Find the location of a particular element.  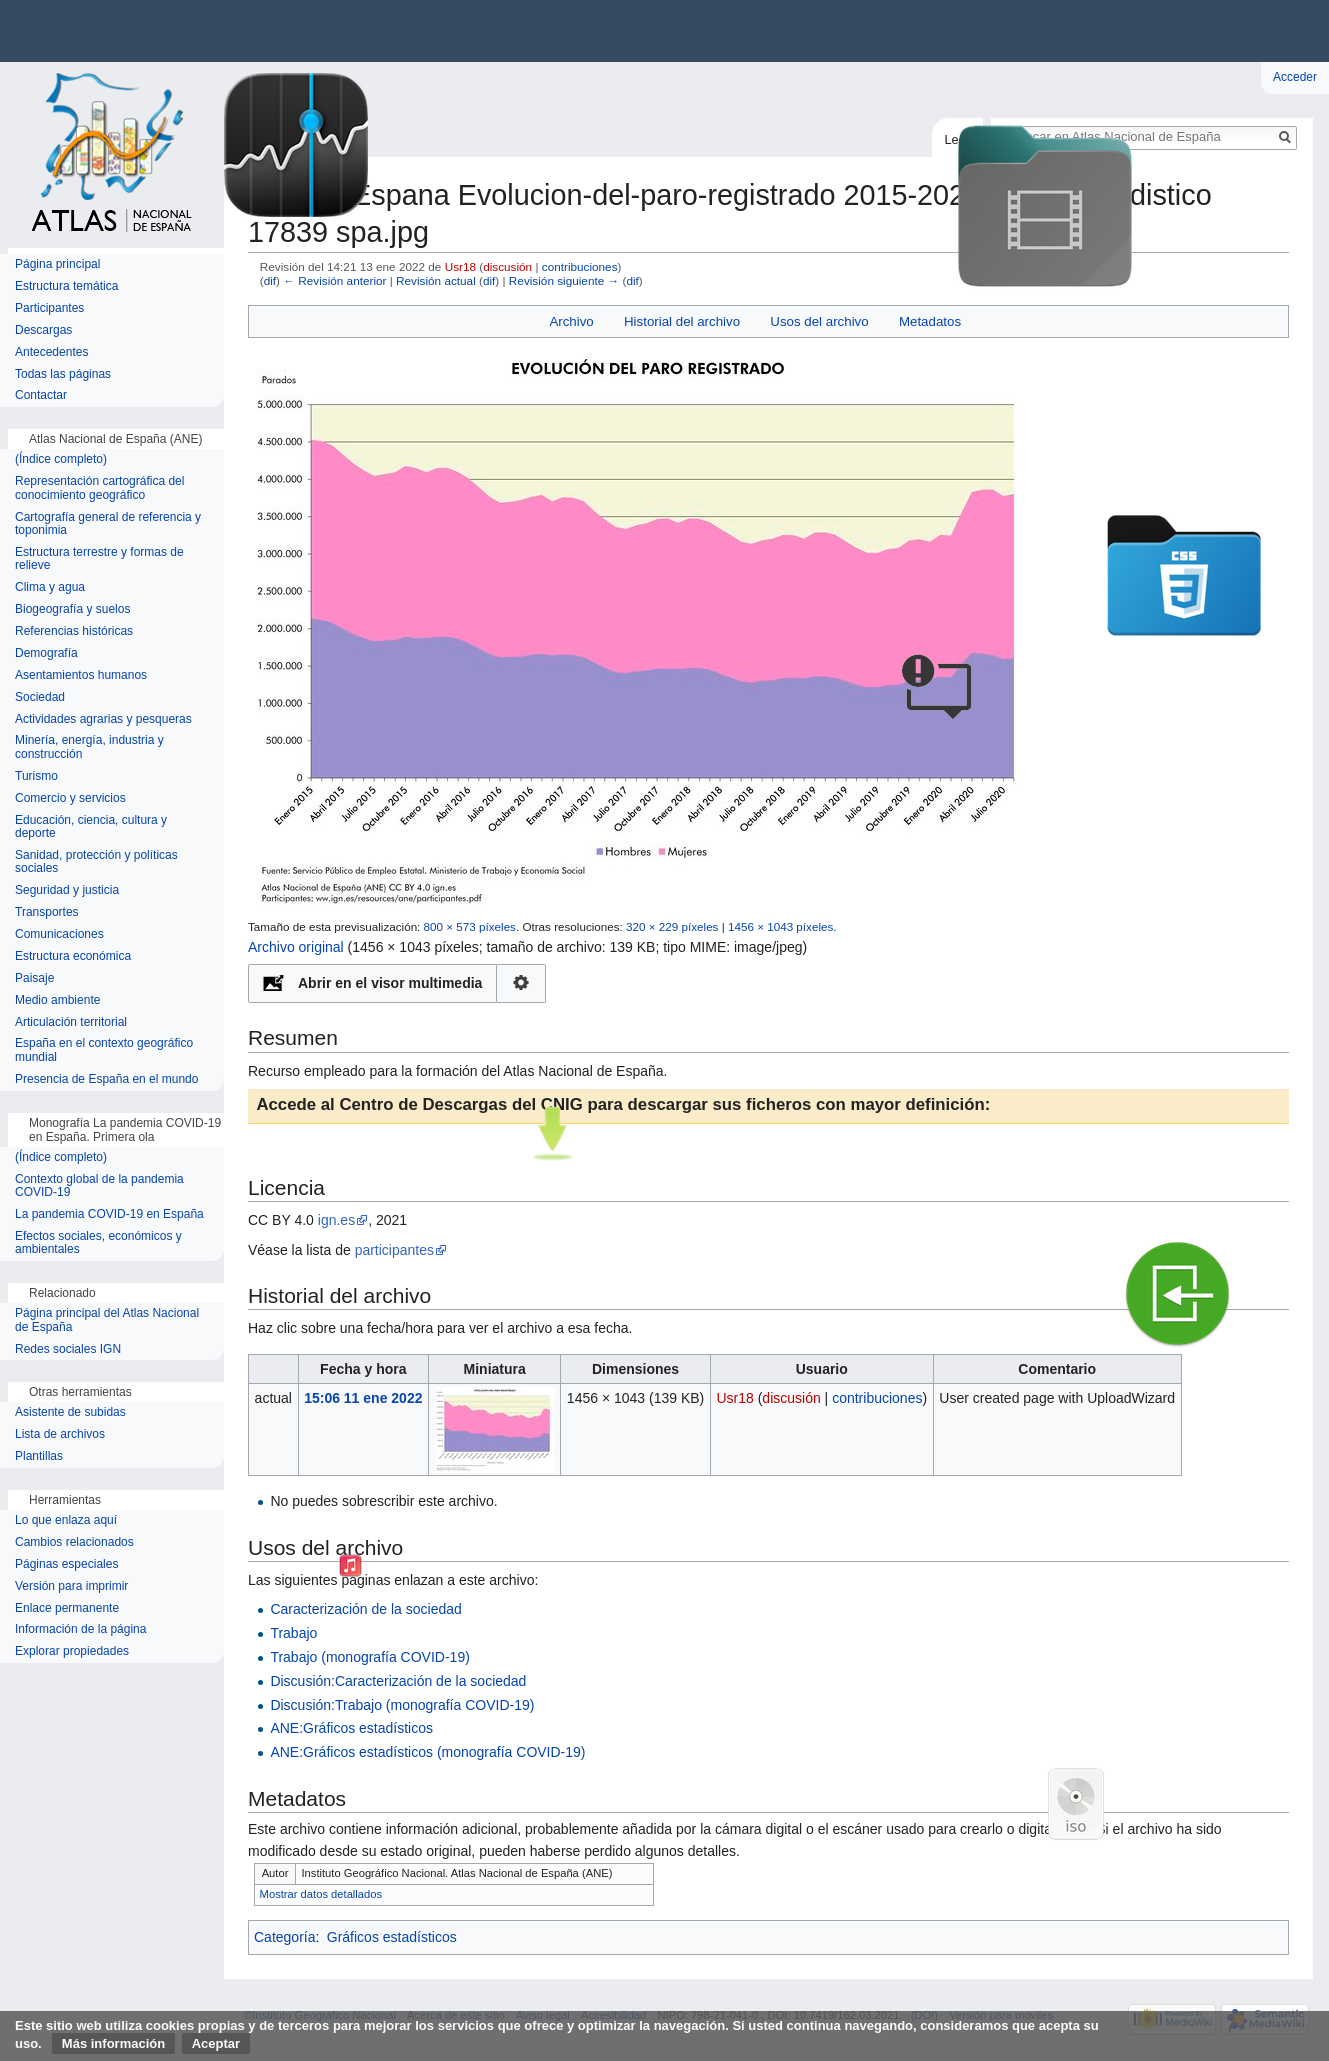

open the stocks app is located at coordinates (296, 145).